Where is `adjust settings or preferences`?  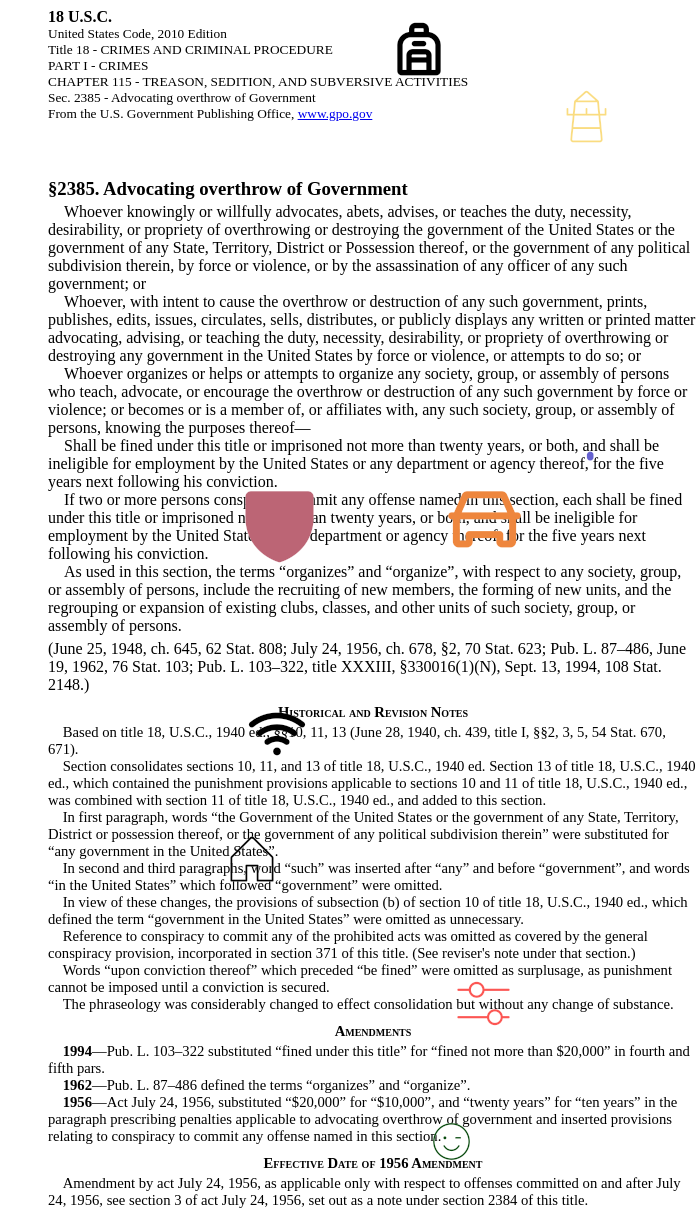 adjust settings or preferences is located at coordinates (483, 1003).